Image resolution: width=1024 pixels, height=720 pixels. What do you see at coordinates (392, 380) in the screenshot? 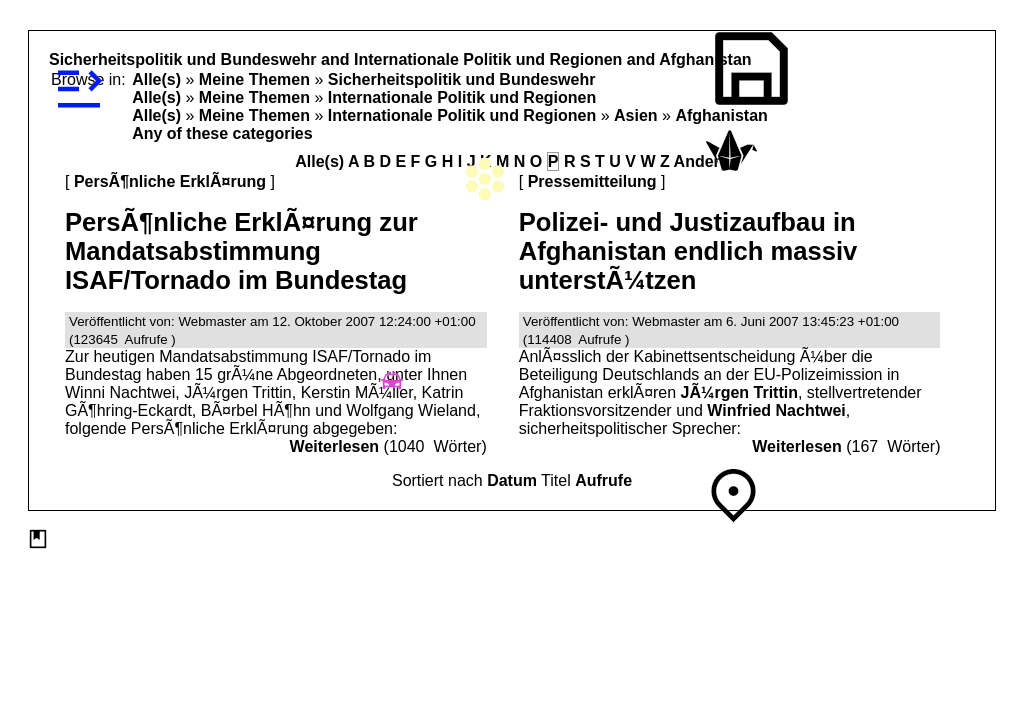
I see `view nearby police stations or services` at bounding box center [392, 380].